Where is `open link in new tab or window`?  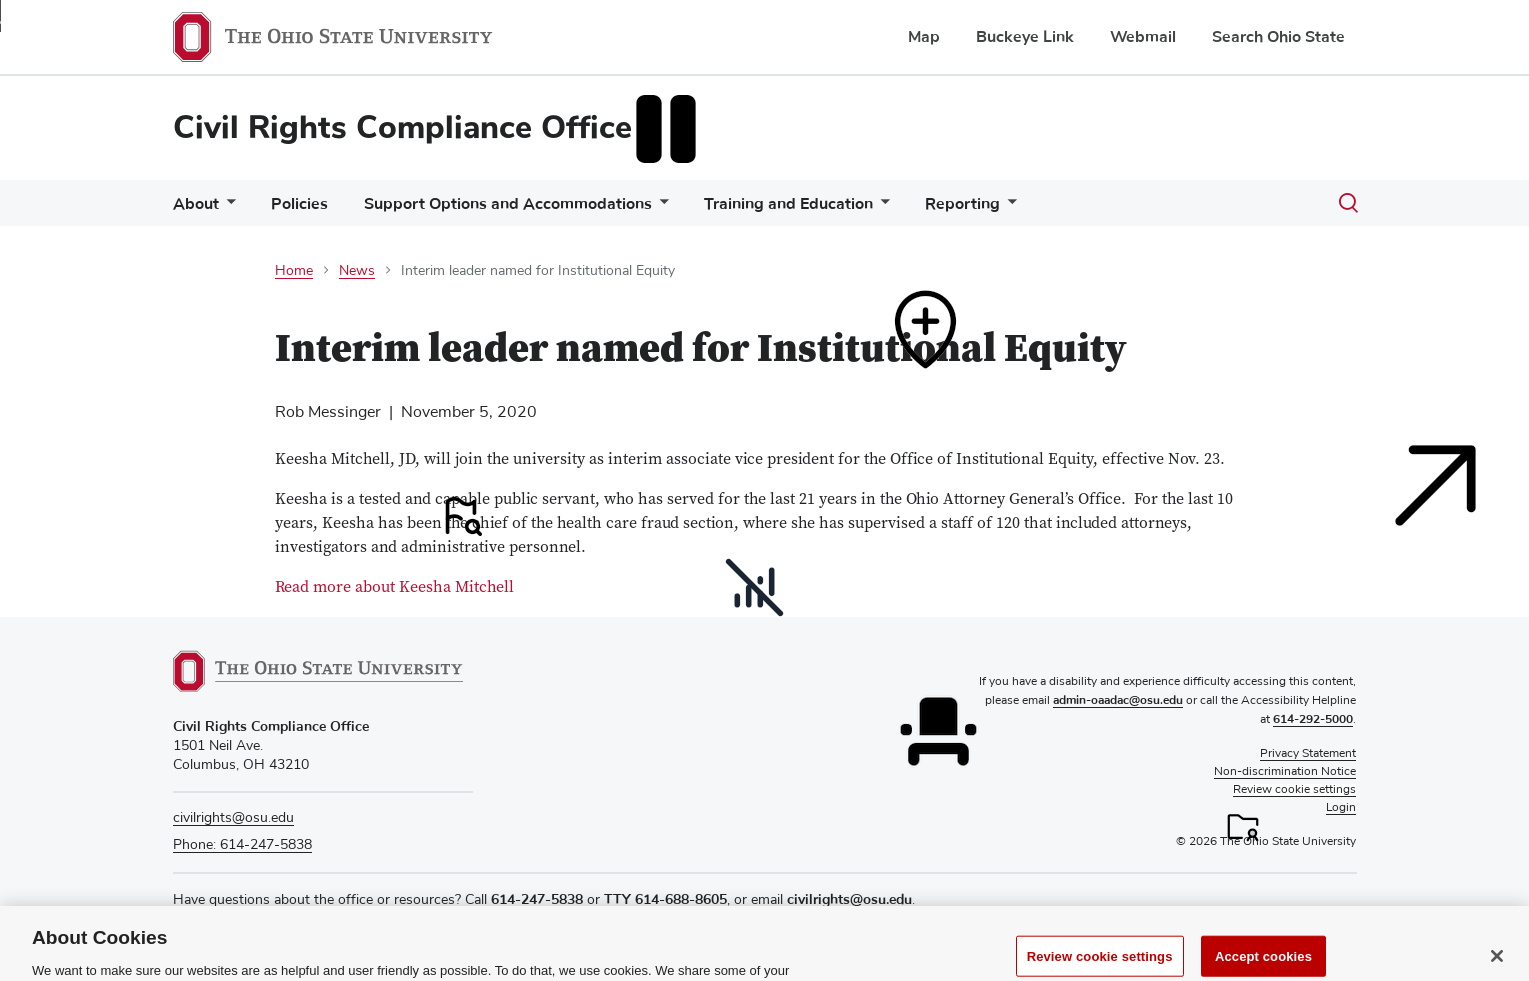
open link in new tab or window is located at coordinates (1435, 485).